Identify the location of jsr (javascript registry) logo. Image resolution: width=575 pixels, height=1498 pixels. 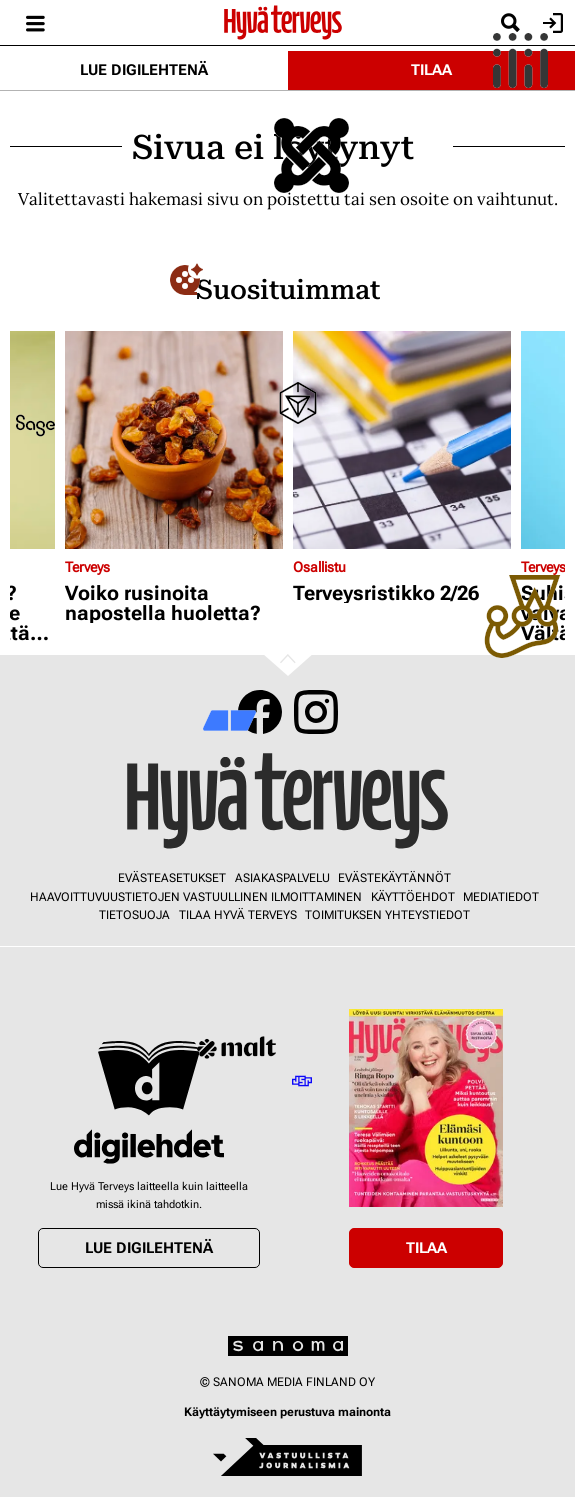
(302, 1081).